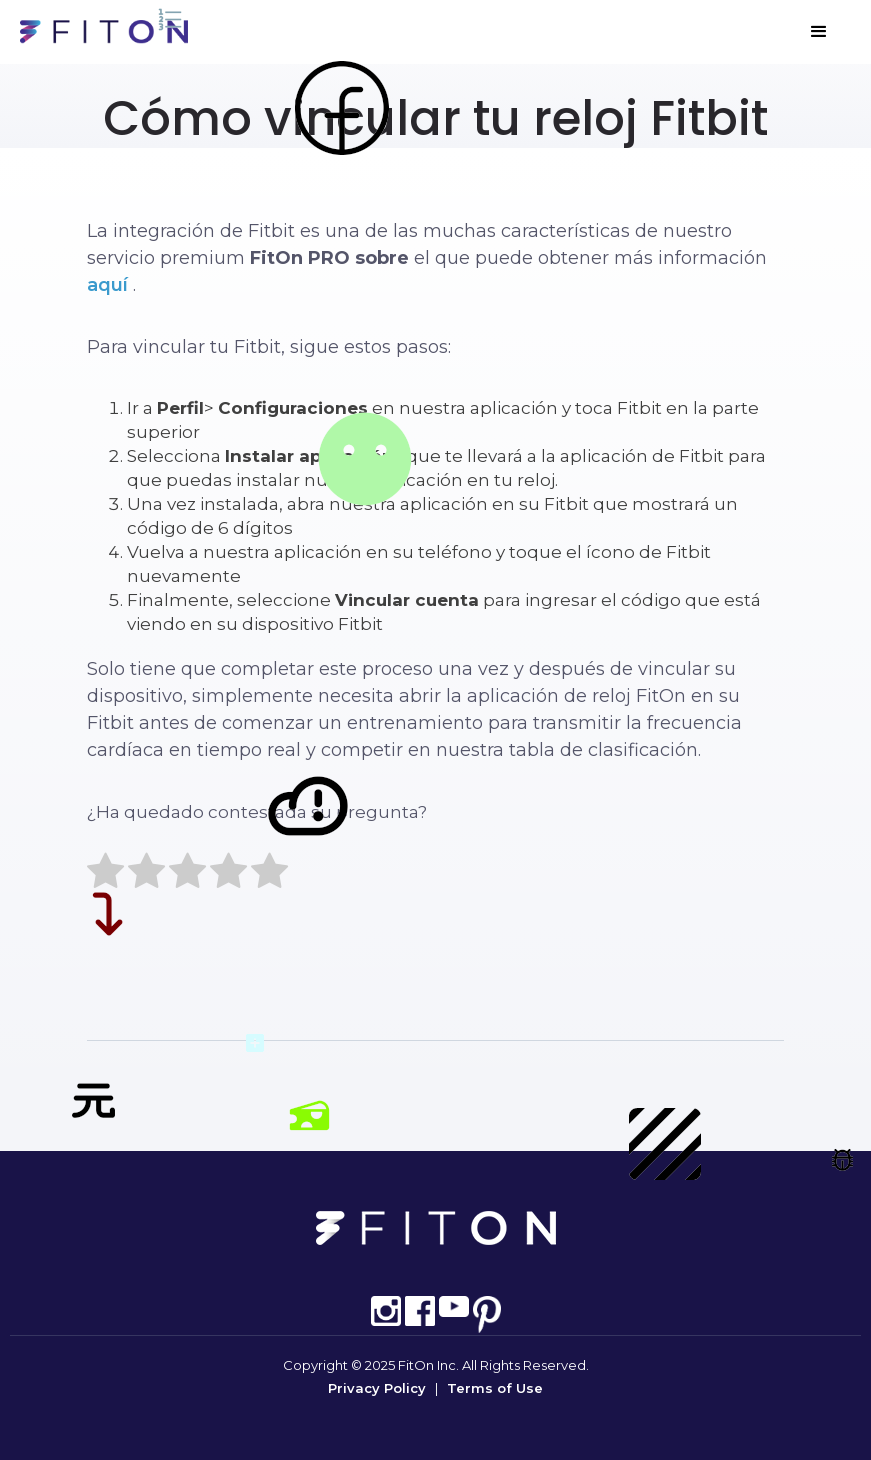 This screenshot has height=1460, width=871. What do you see at coordinates (342, 108) in the screenshot?
I see `open facebook app` at bounding box center [342, 108].